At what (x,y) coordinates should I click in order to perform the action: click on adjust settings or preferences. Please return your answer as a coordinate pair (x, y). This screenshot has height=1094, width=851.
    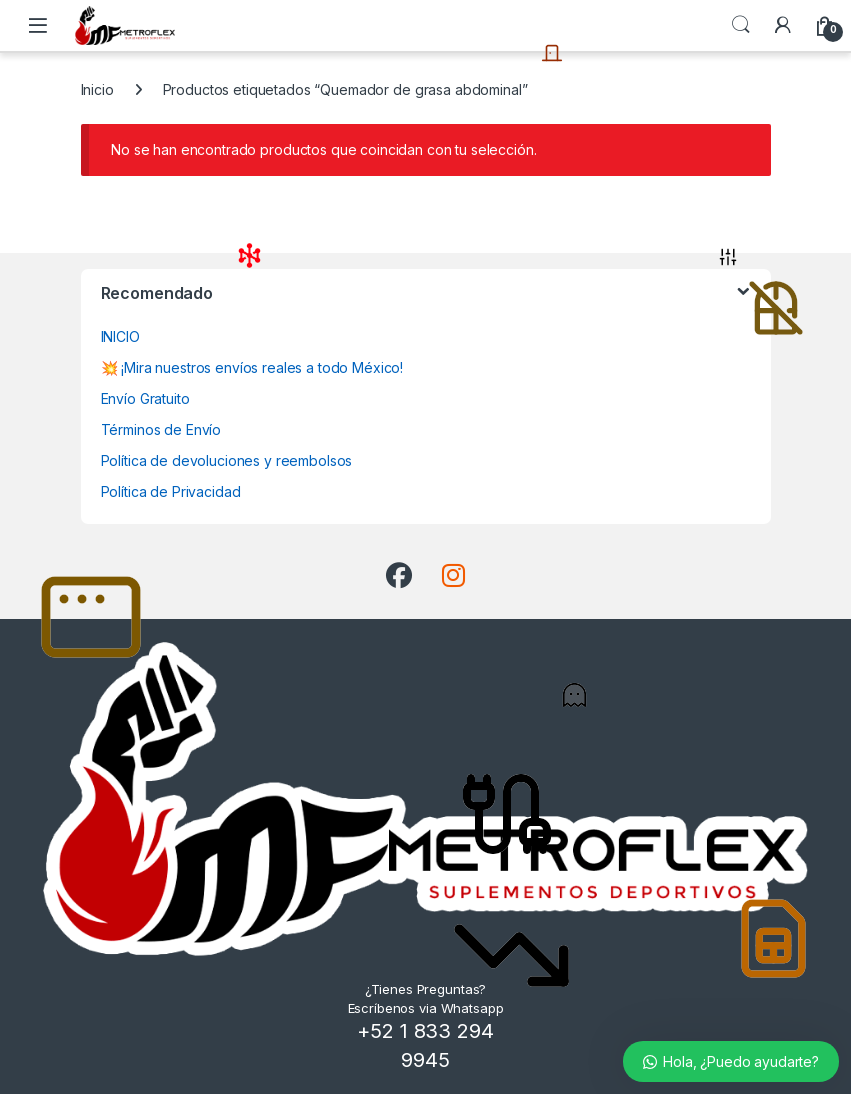
    Looking at the image, I should click on (728, 257).